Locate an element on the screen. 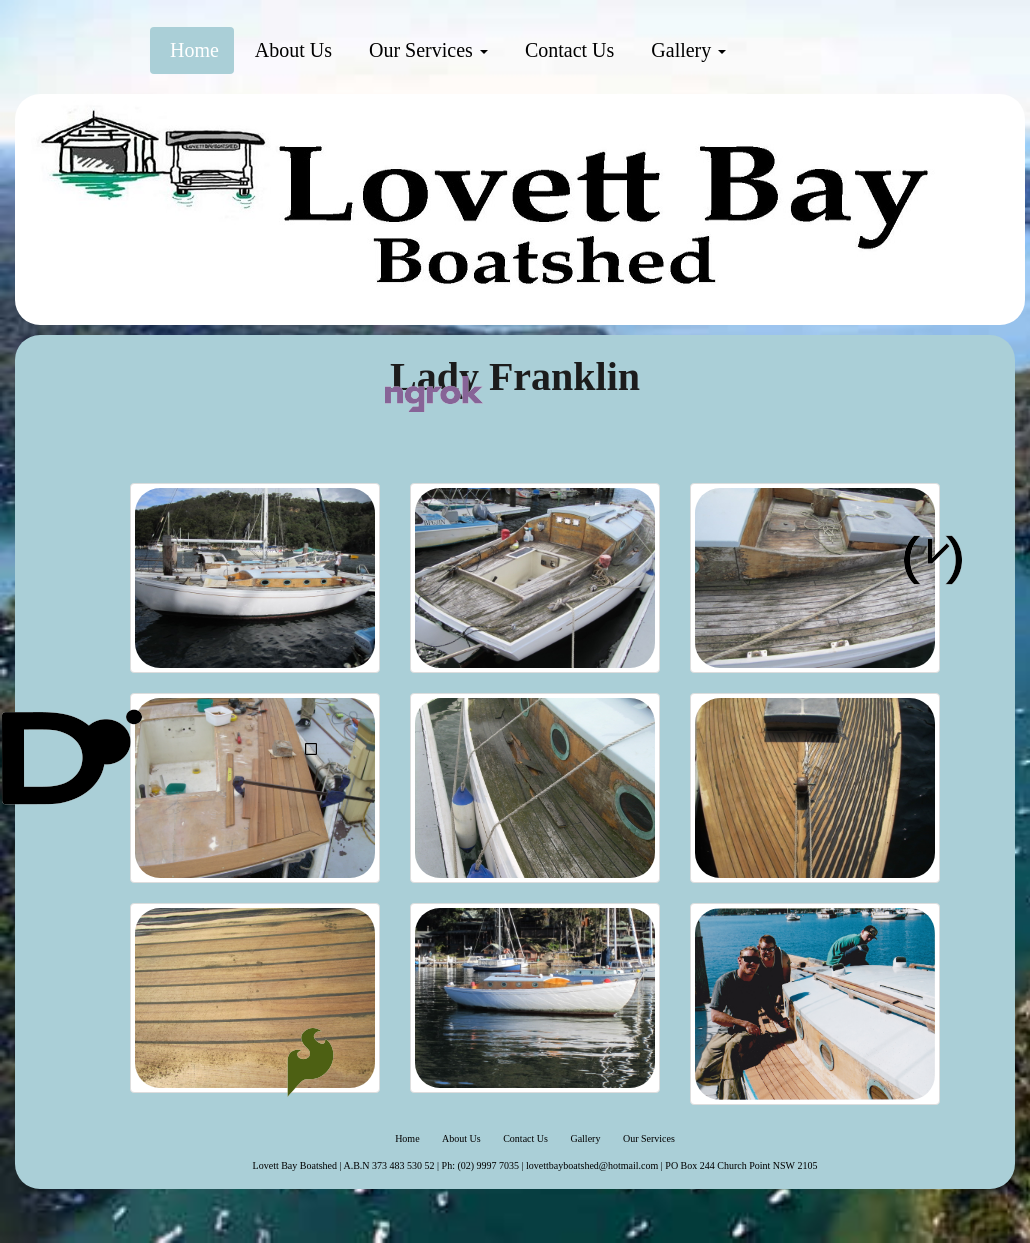 The image size is (1030, 1243). an unchecked checkbox awaiting selection is located at coordinates (311, 749).